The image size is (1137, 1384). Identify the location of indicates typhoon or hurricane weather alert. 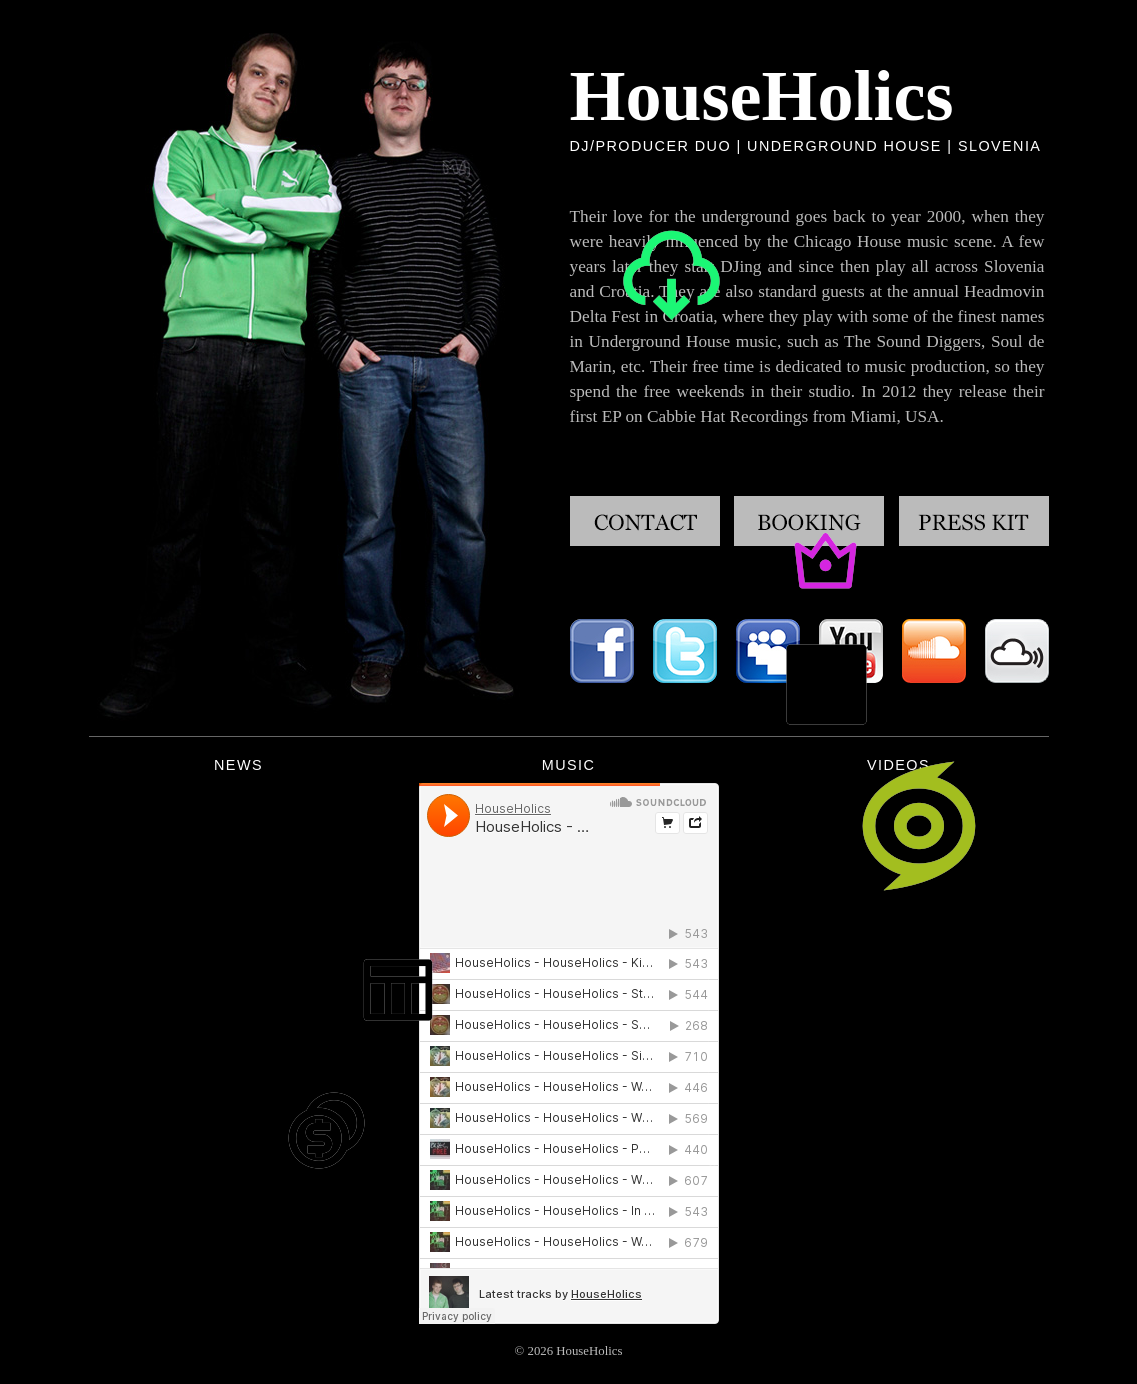
(919, 826).